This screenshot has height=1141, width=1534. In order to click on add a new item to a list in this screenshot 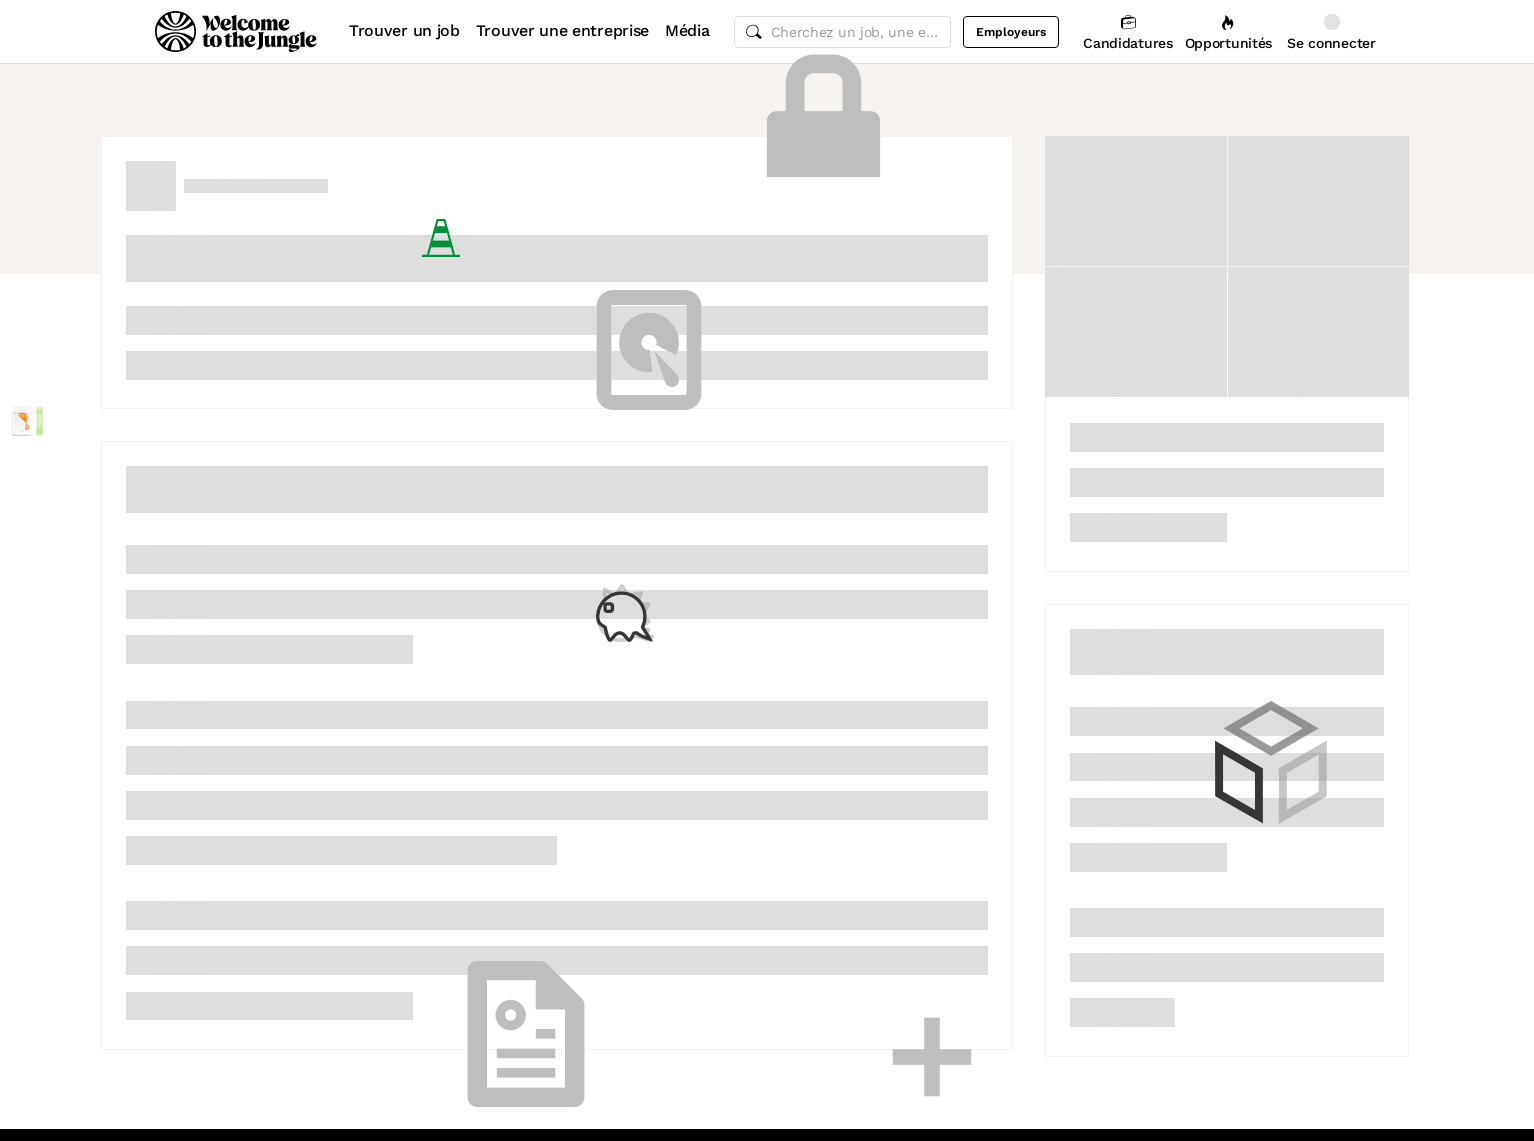, I will do `click(932, 1057)`.